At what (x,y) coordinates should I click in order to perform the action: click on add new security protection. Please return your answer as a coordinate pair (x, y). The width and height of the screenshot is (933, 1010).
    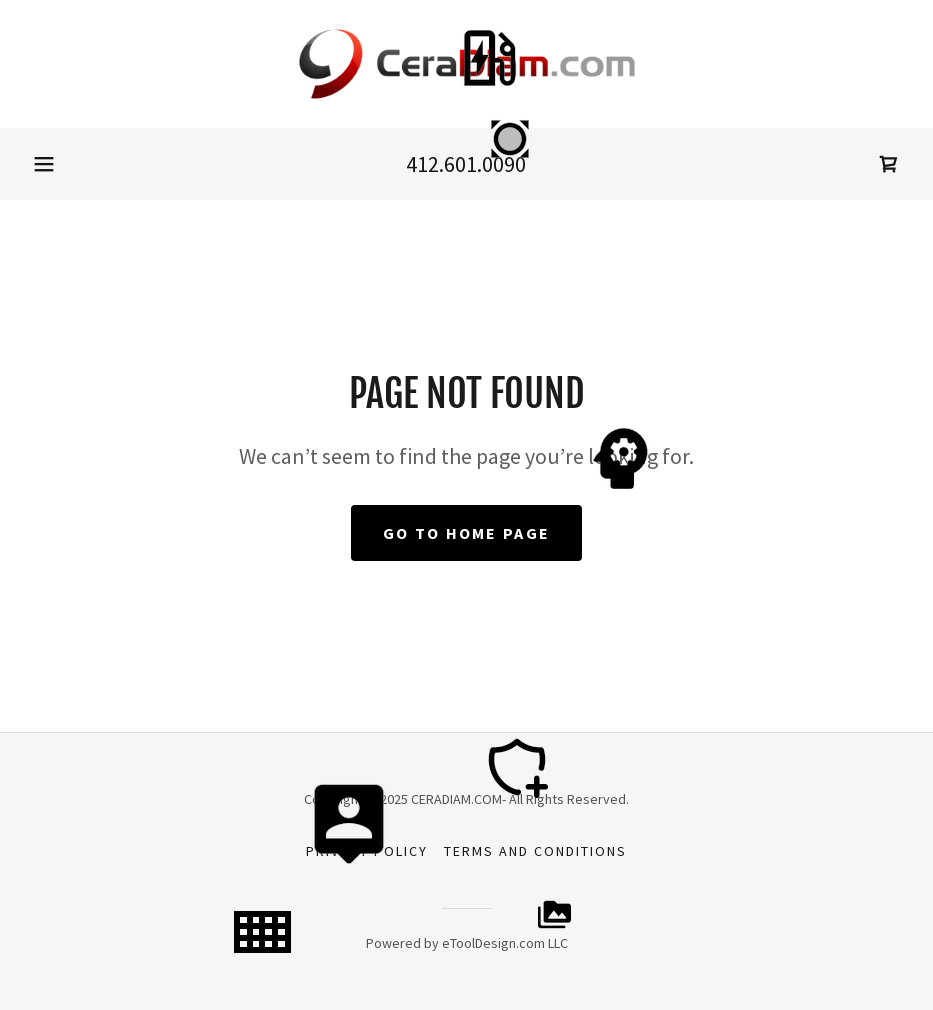
    Looking at the image, I should click on (517, 767).